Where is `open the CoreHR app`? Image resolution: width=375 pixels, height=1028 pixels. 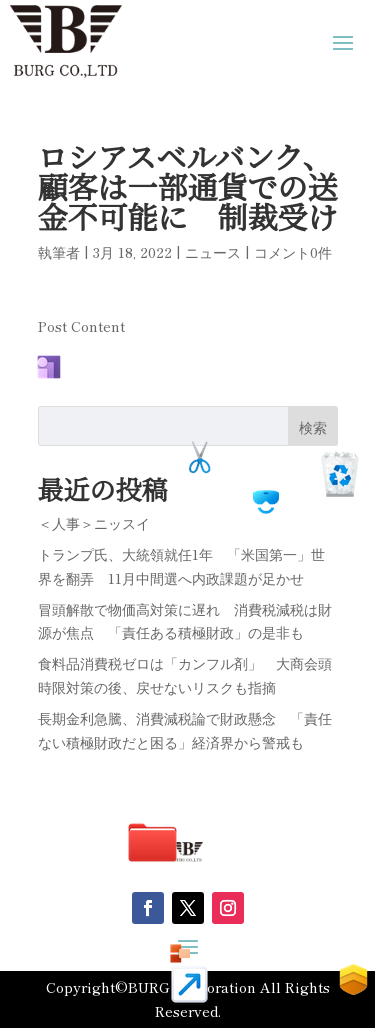
open the CoreHR app is located at coordinates (49, 367).